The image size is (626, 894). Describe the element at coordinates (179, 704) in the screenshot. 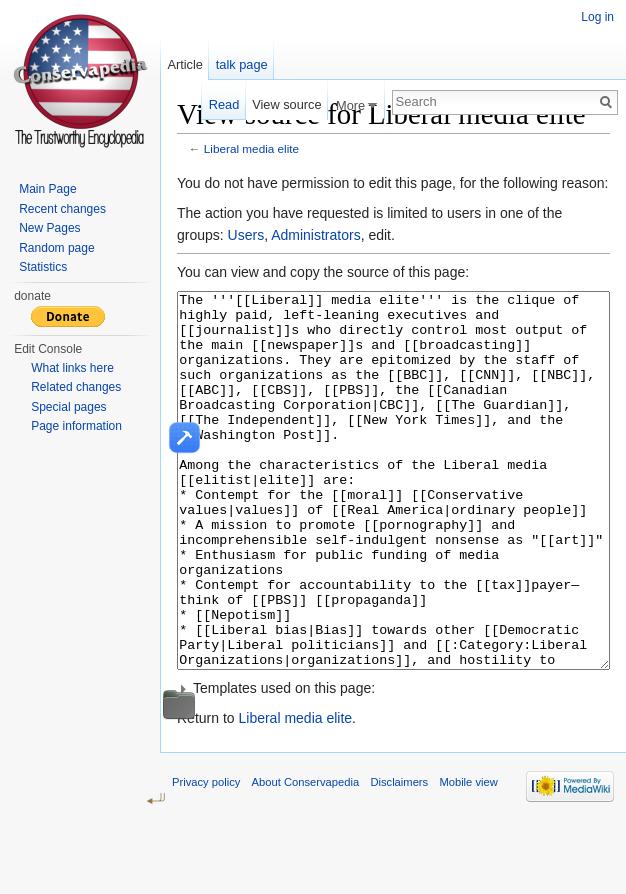

I see `open a folder to view its contents` at that location.